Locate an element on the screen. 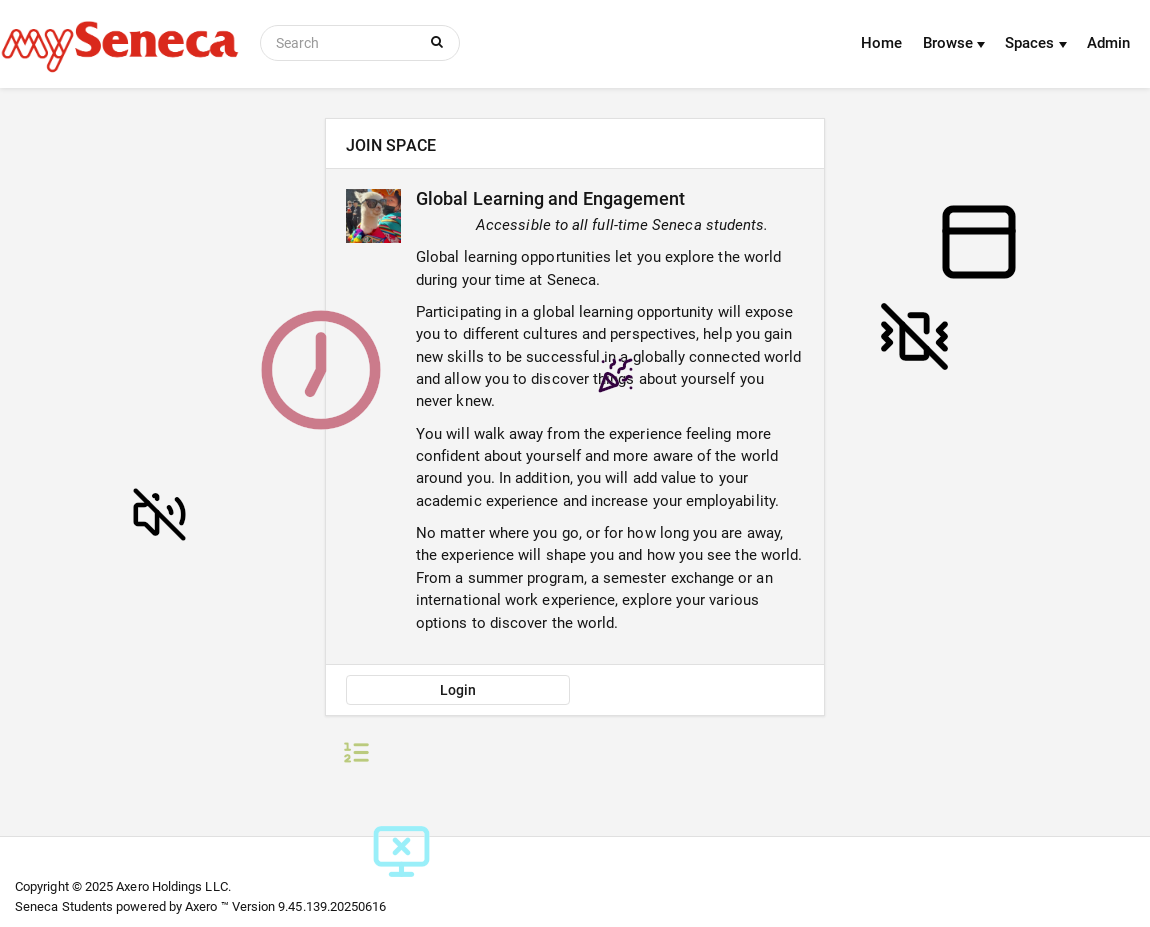 Image resolution: width=1150 pixels, height=927 pixels. toggle top panel visibility is located at coordinates (979, 242).